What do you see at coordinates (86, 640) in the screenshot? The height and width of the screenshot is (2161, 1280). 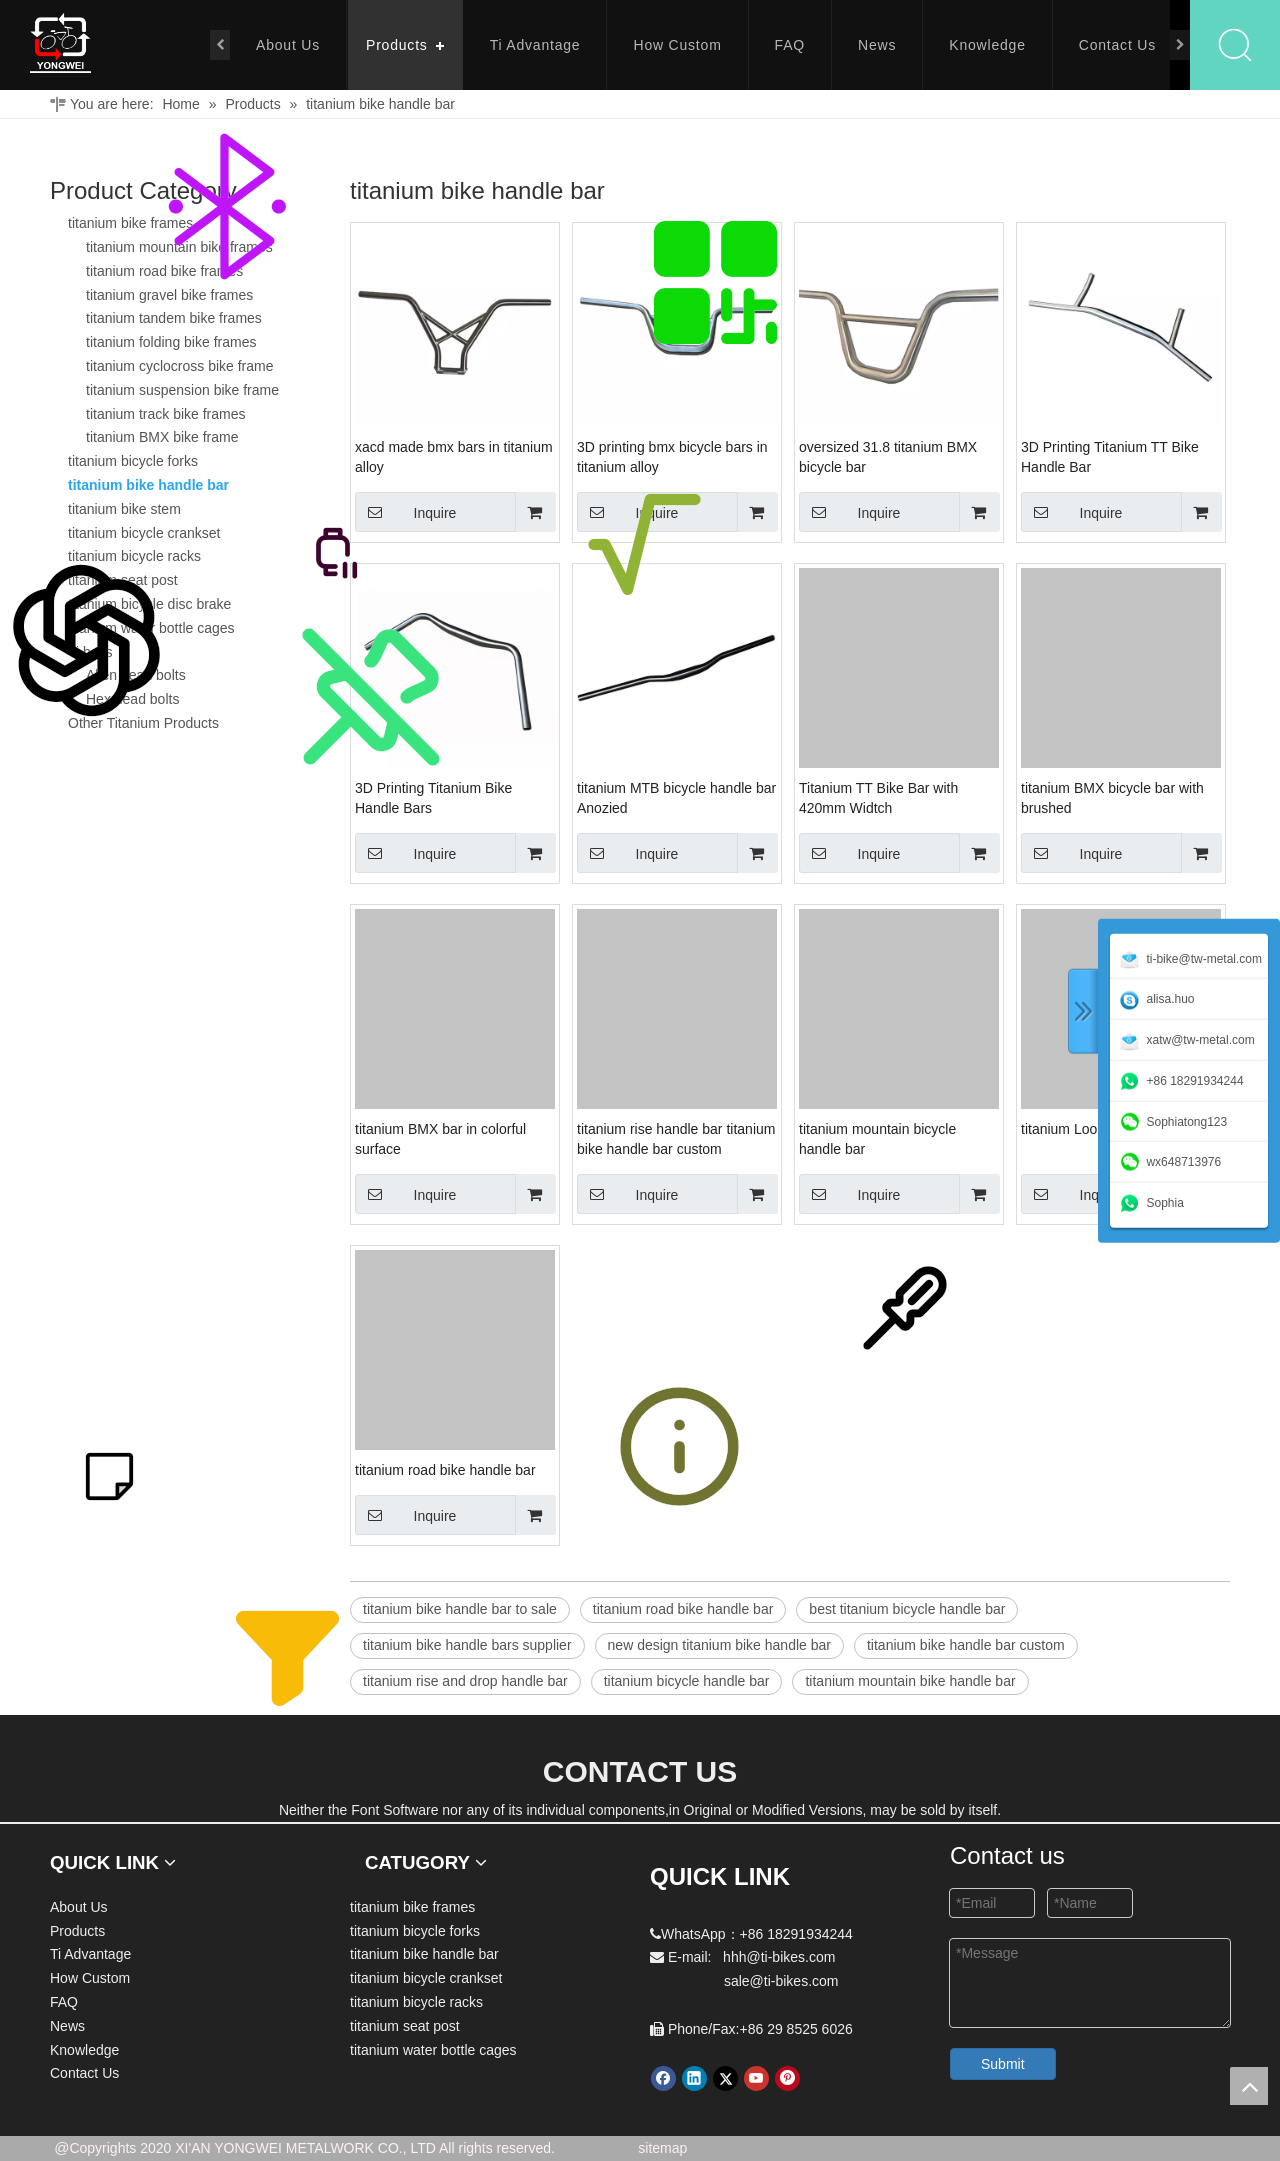 I see `open OpenAI or ChatGPT app` at bounding box center [86, 640].